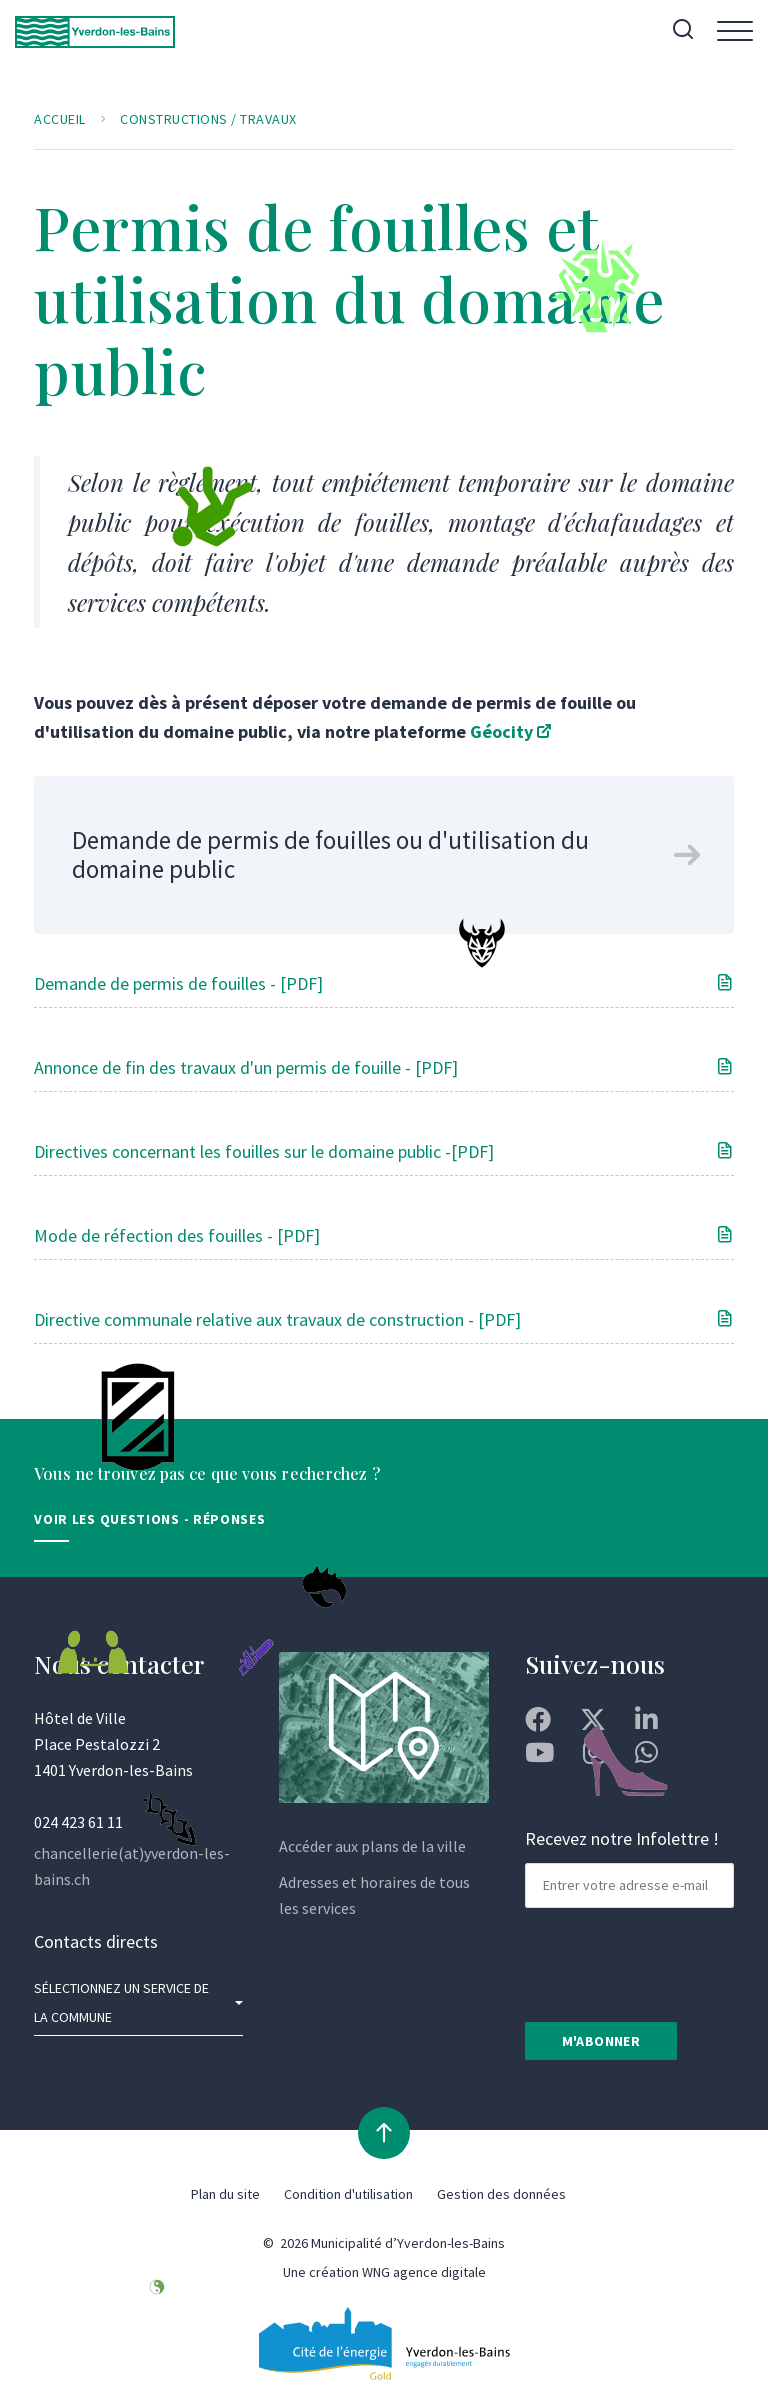  What do you see at coordinates (626, 1760) in the screenshot?
I see `browse women's footwear category` at bounding box center [626, 1760].